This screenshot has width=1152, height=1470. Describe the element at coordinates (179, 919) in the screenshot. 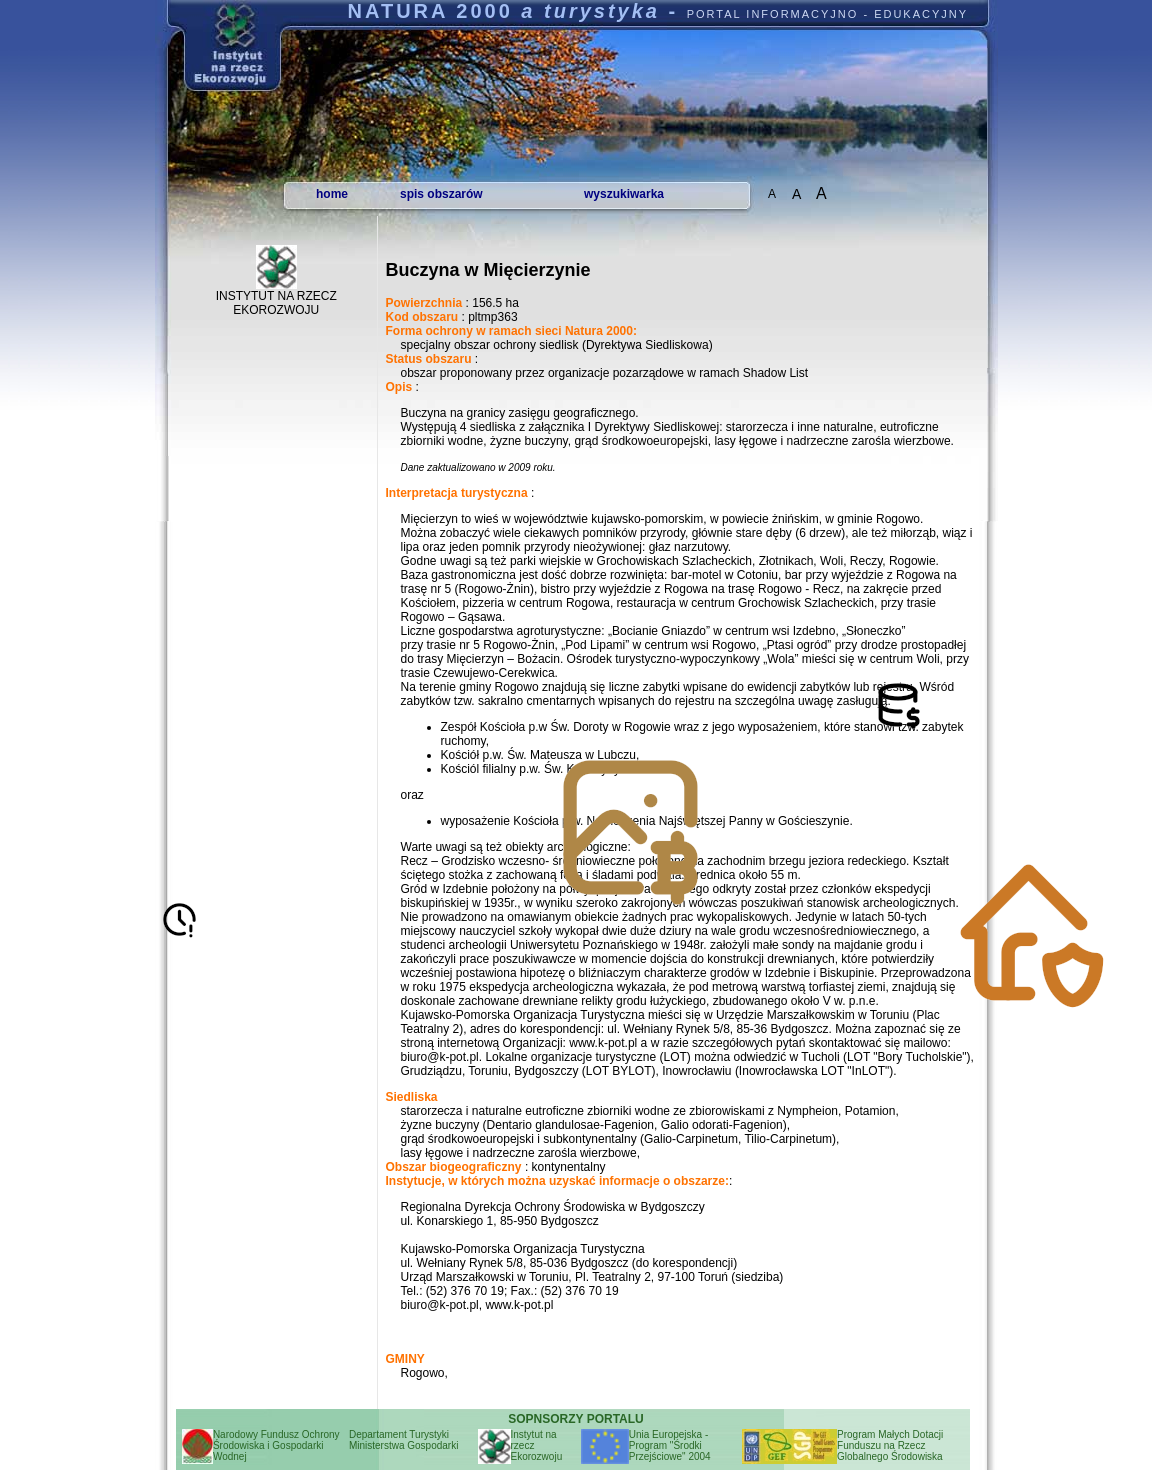

I see `time-sensitive alert or warning` at that location.